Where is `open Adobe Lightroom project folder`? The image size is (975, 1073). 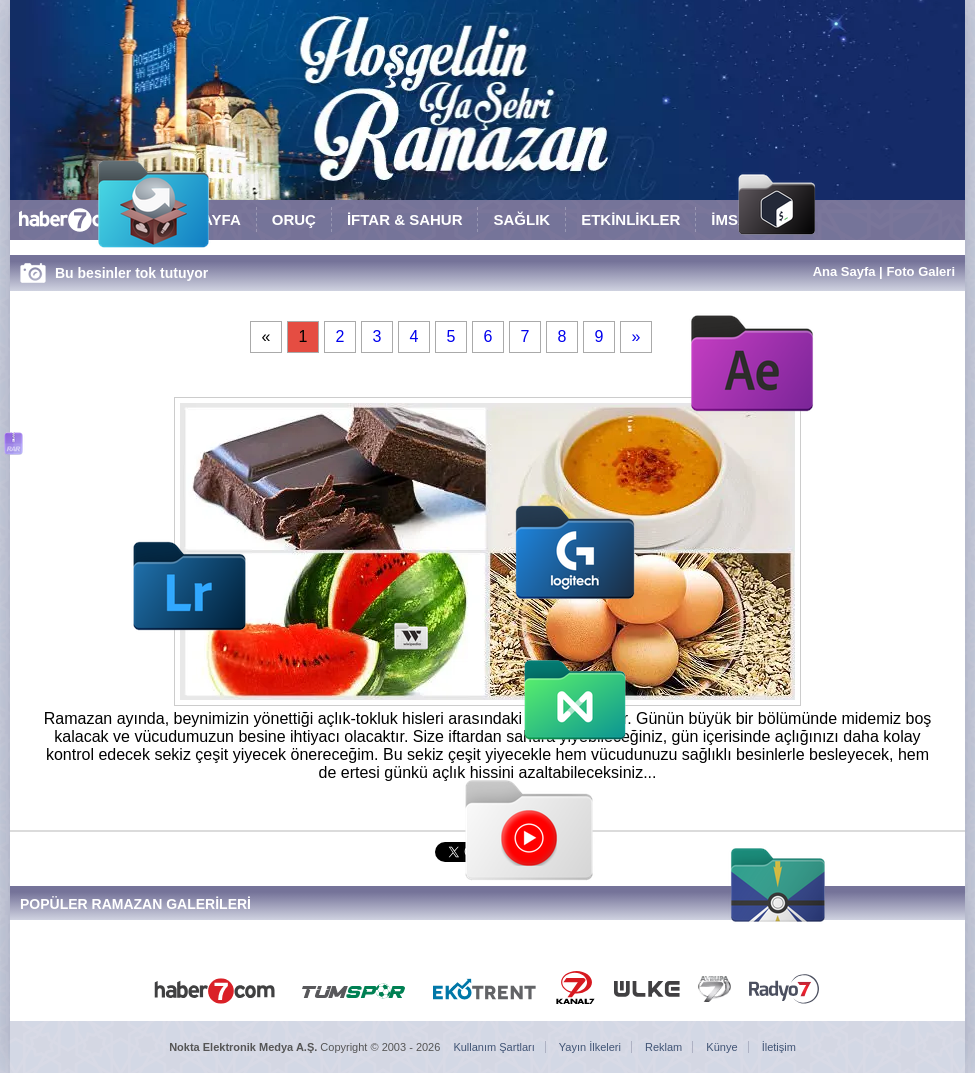
open Adobe Lightroom project folder is located at coordinates (189, 589).